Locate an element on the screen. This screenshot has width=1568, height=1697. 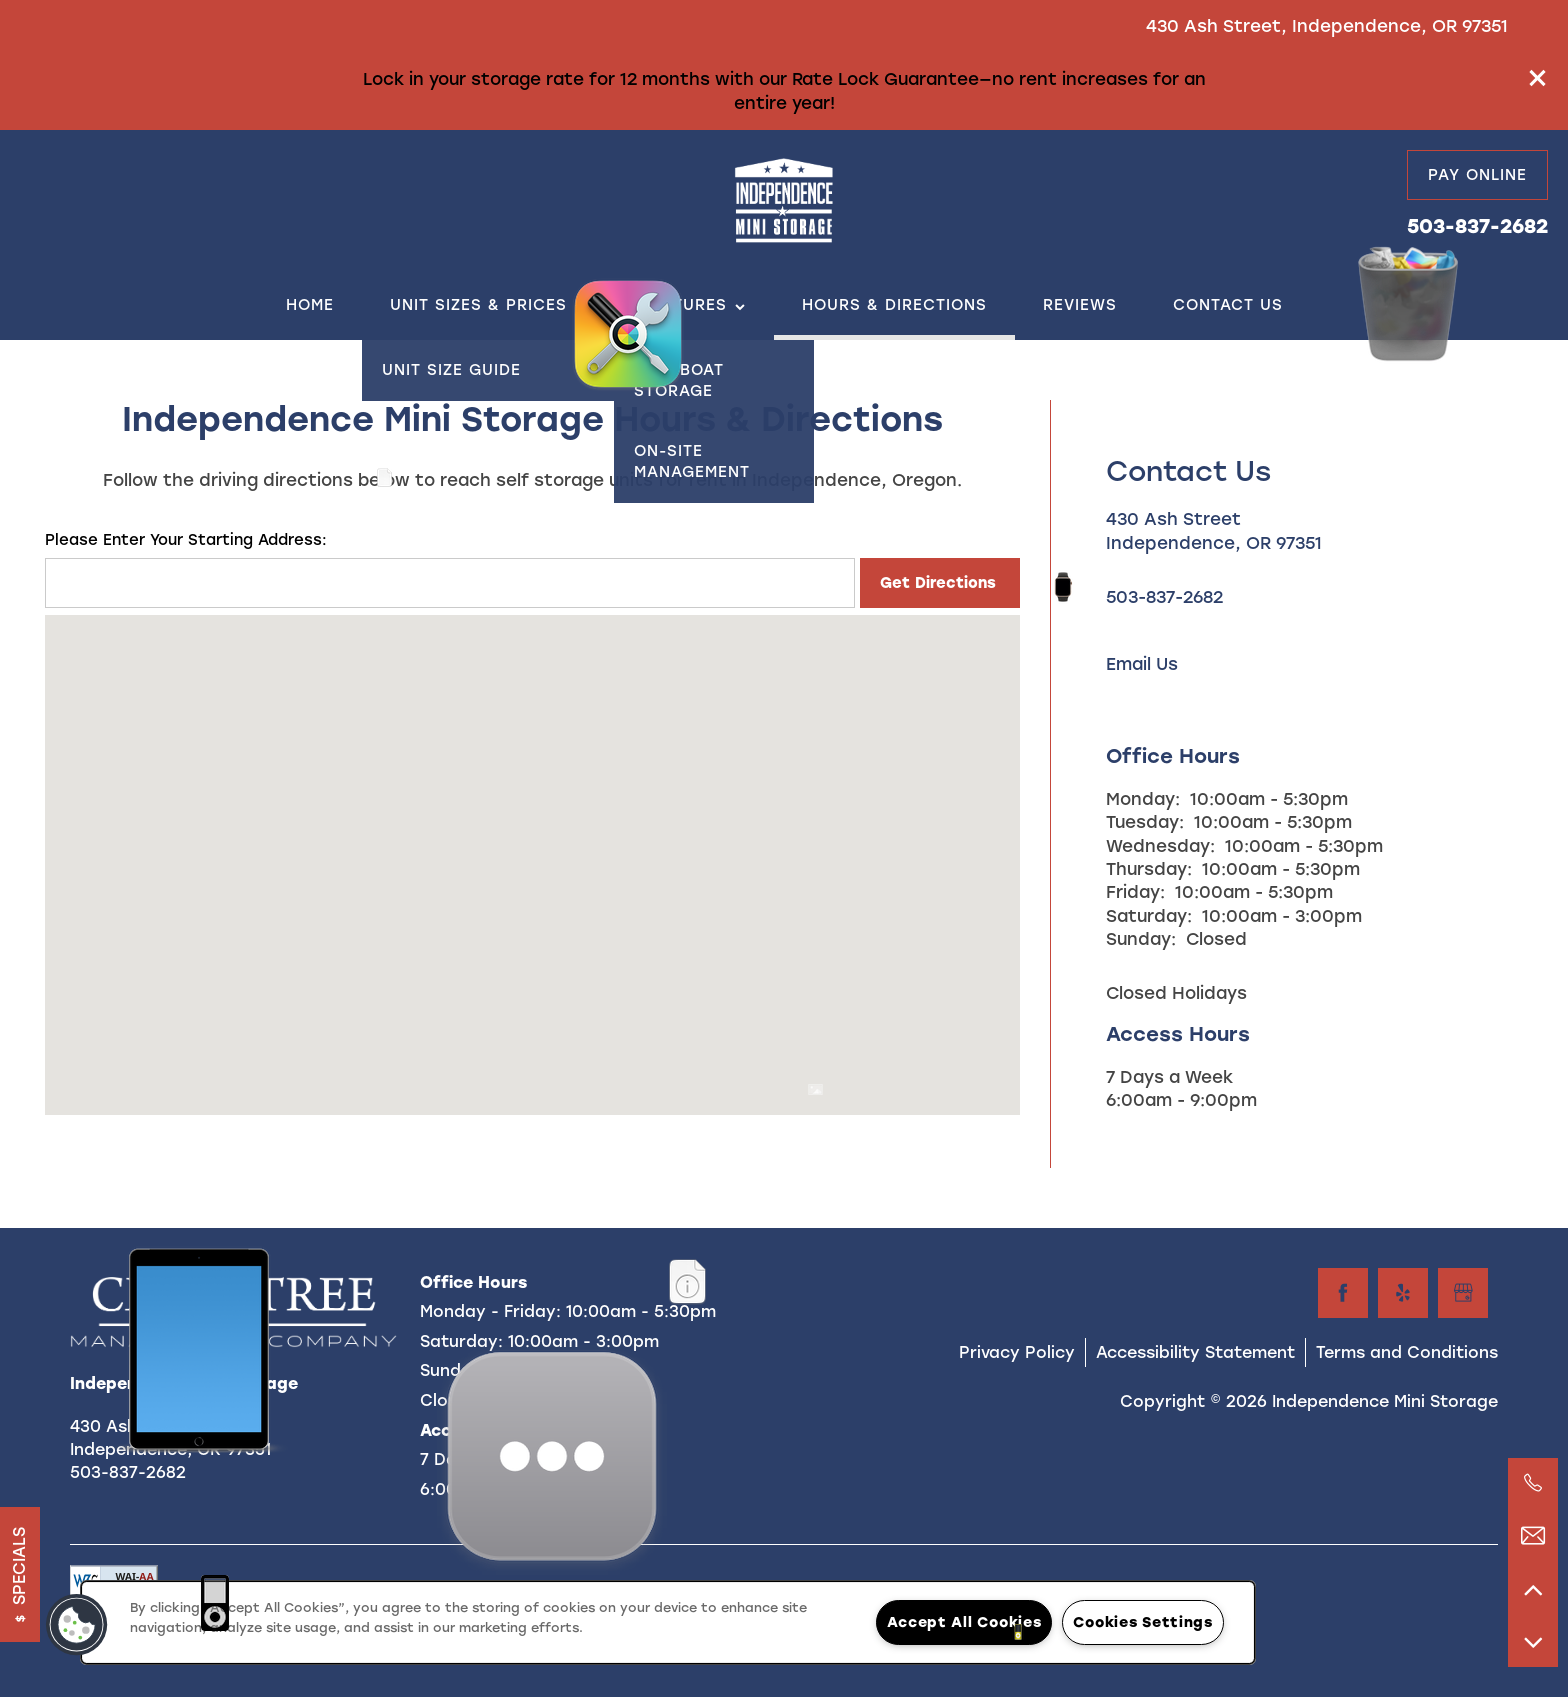
trash bin with items ready to be emptied is located at coordinates (1408, 305).